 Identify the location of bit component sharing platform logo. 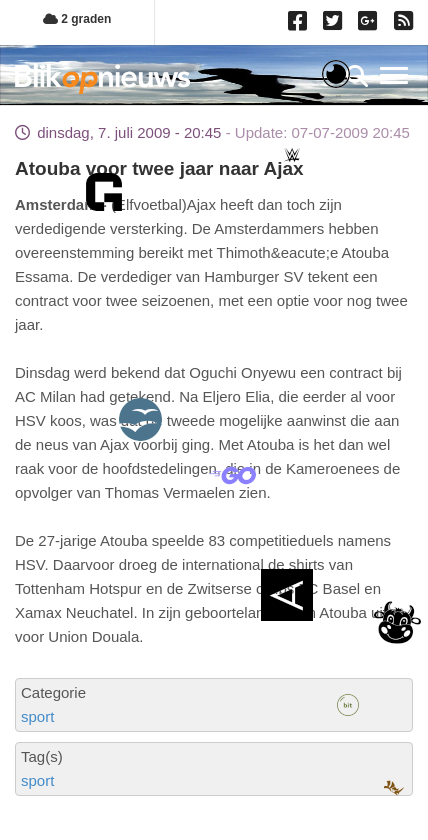
(348, 705).